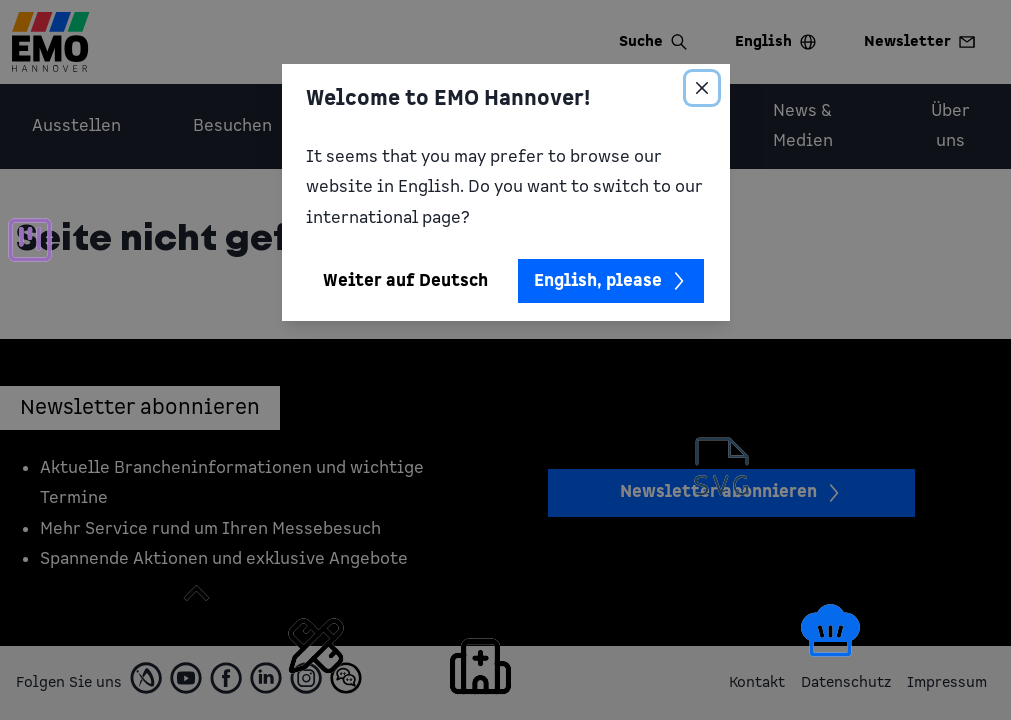  I want to click on collapse an expanded section or menu, so click(196, 593).